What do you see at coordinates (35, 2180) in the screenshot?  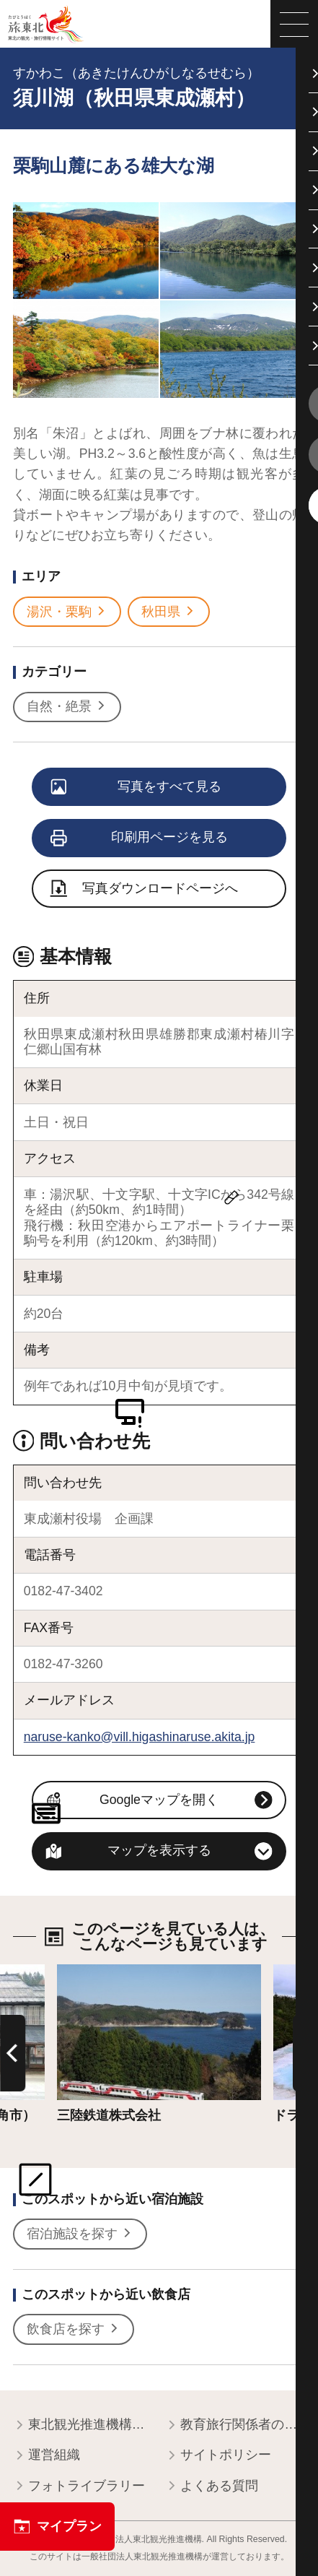 I see `indicates an ignored file in a diff view` at bounding box center [35, 2180].